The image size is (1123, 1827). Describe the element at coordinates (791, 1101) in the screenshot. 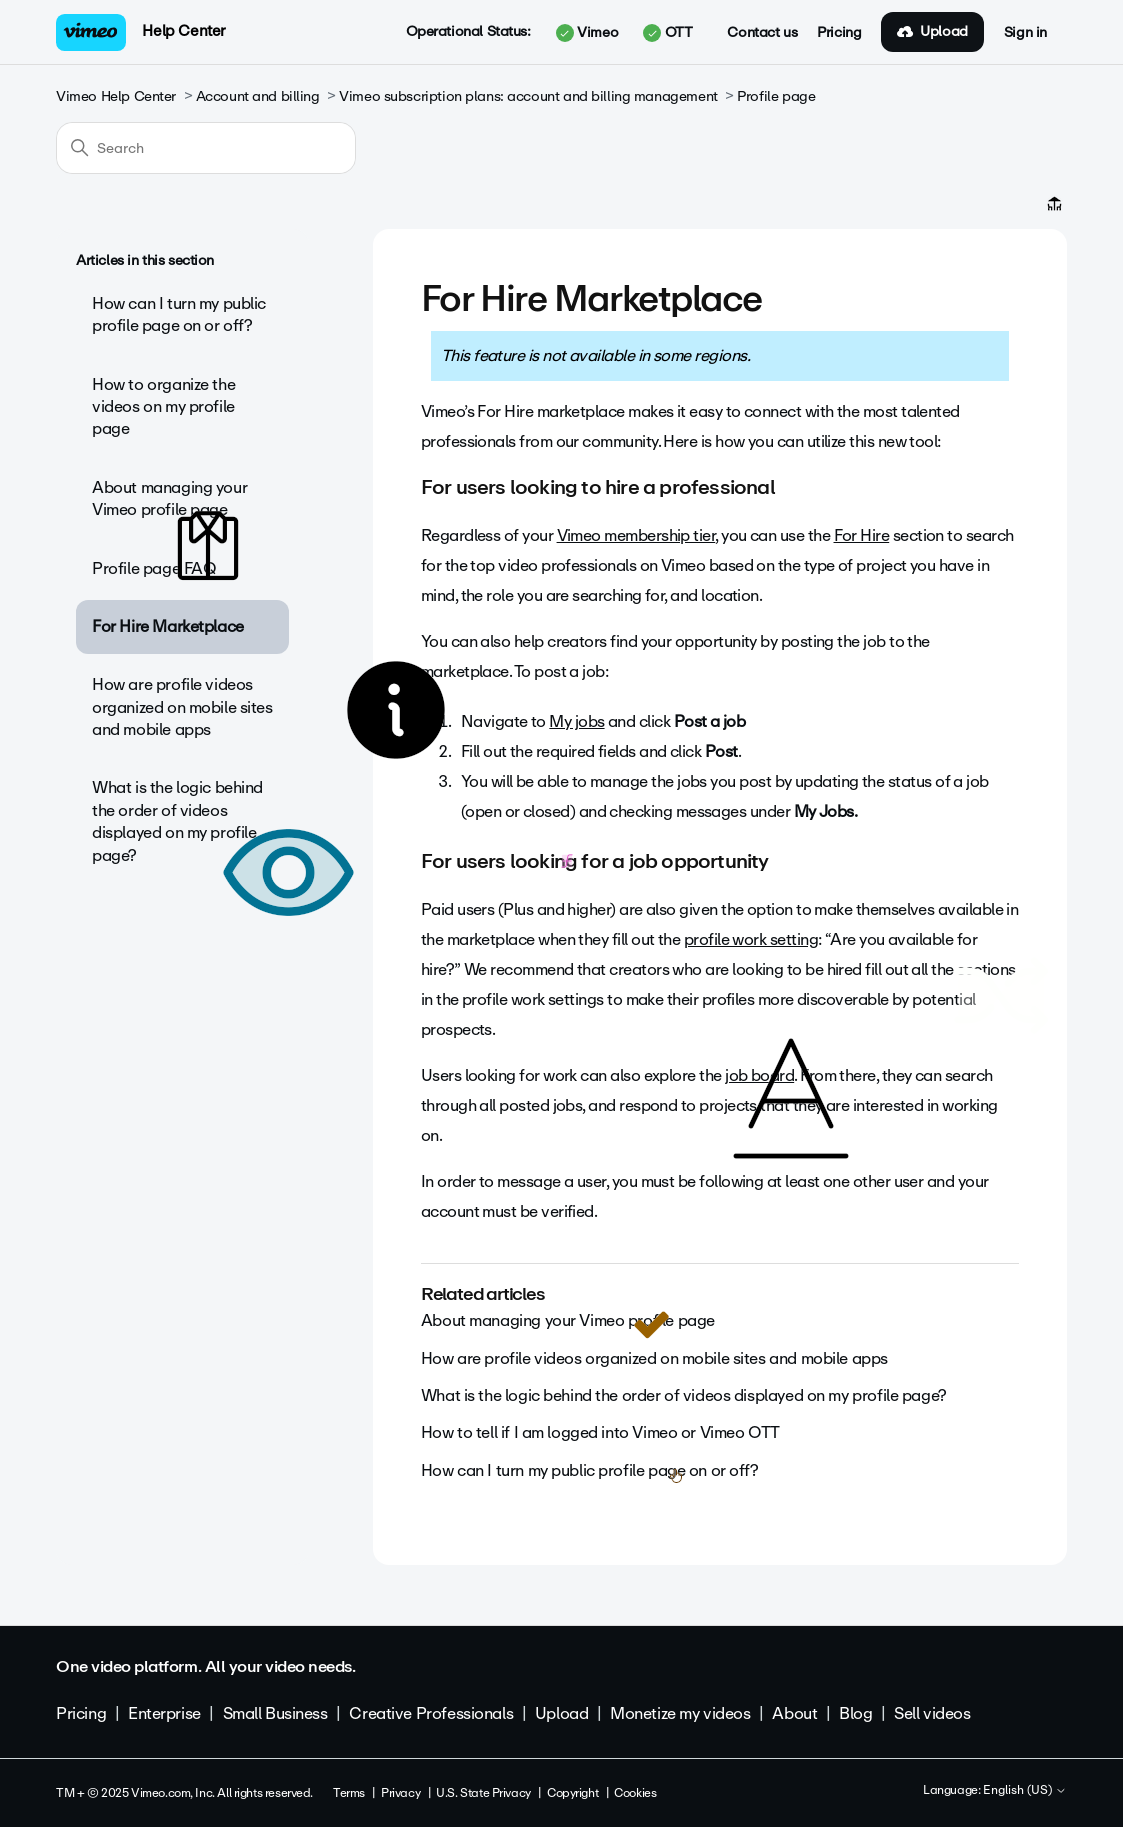

I see `apply underline formatting to text` at that location.